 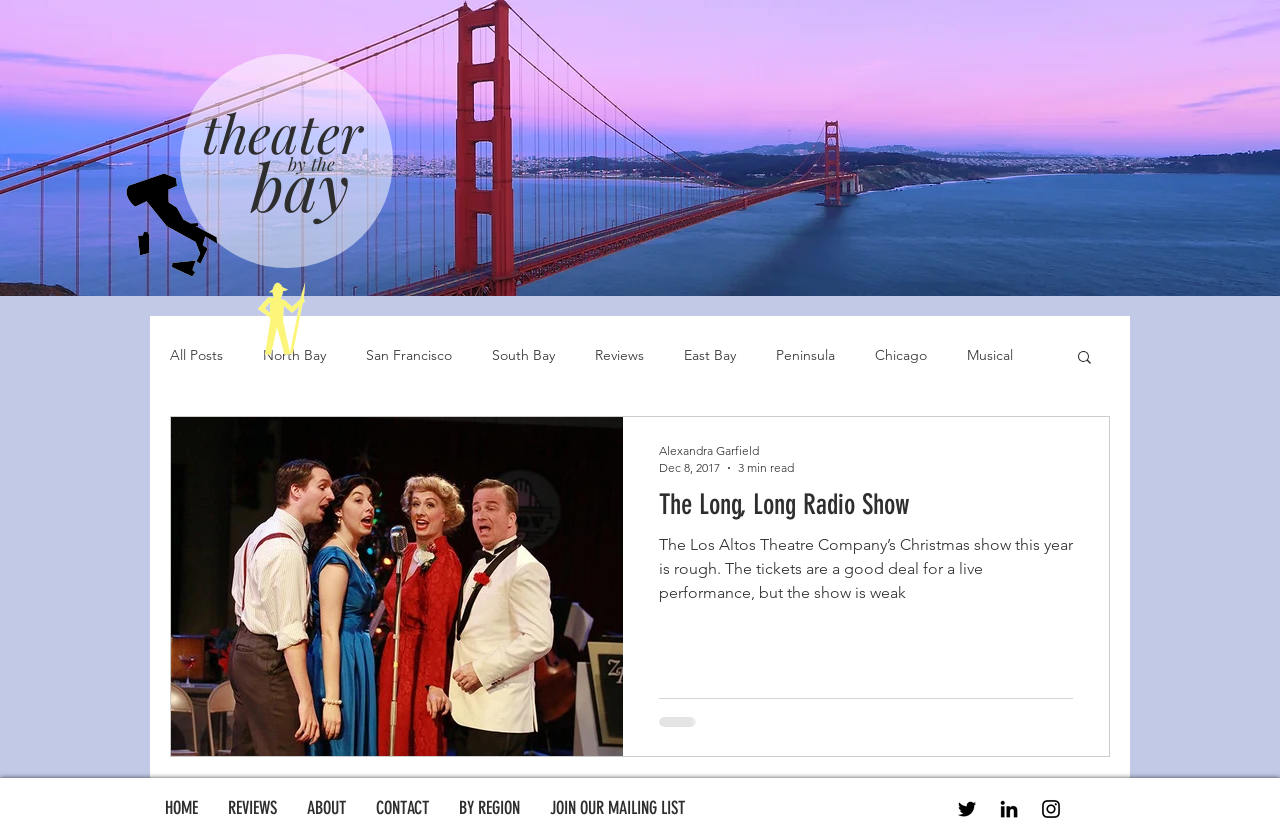 I want to click on select pikeman unit in strategy game, so click(x=281, y=318).